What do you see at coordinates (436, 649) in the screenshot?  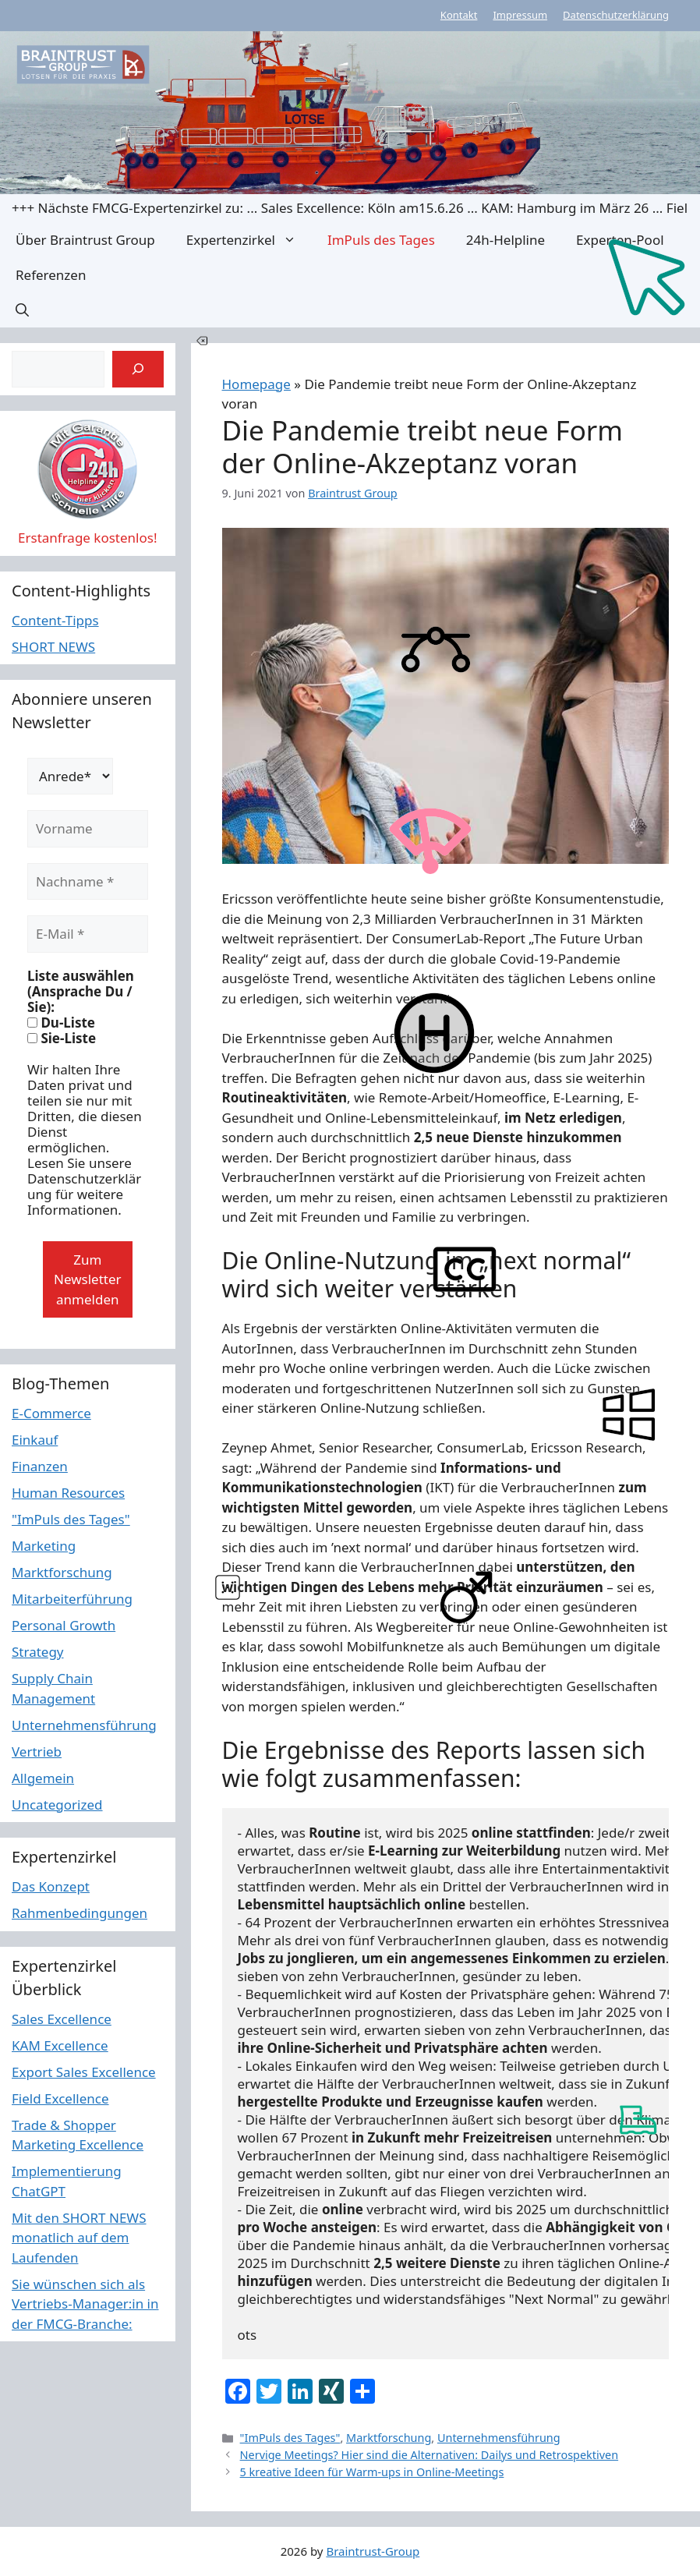 I see `edit vector path curves` at bounding box center [436, 649].